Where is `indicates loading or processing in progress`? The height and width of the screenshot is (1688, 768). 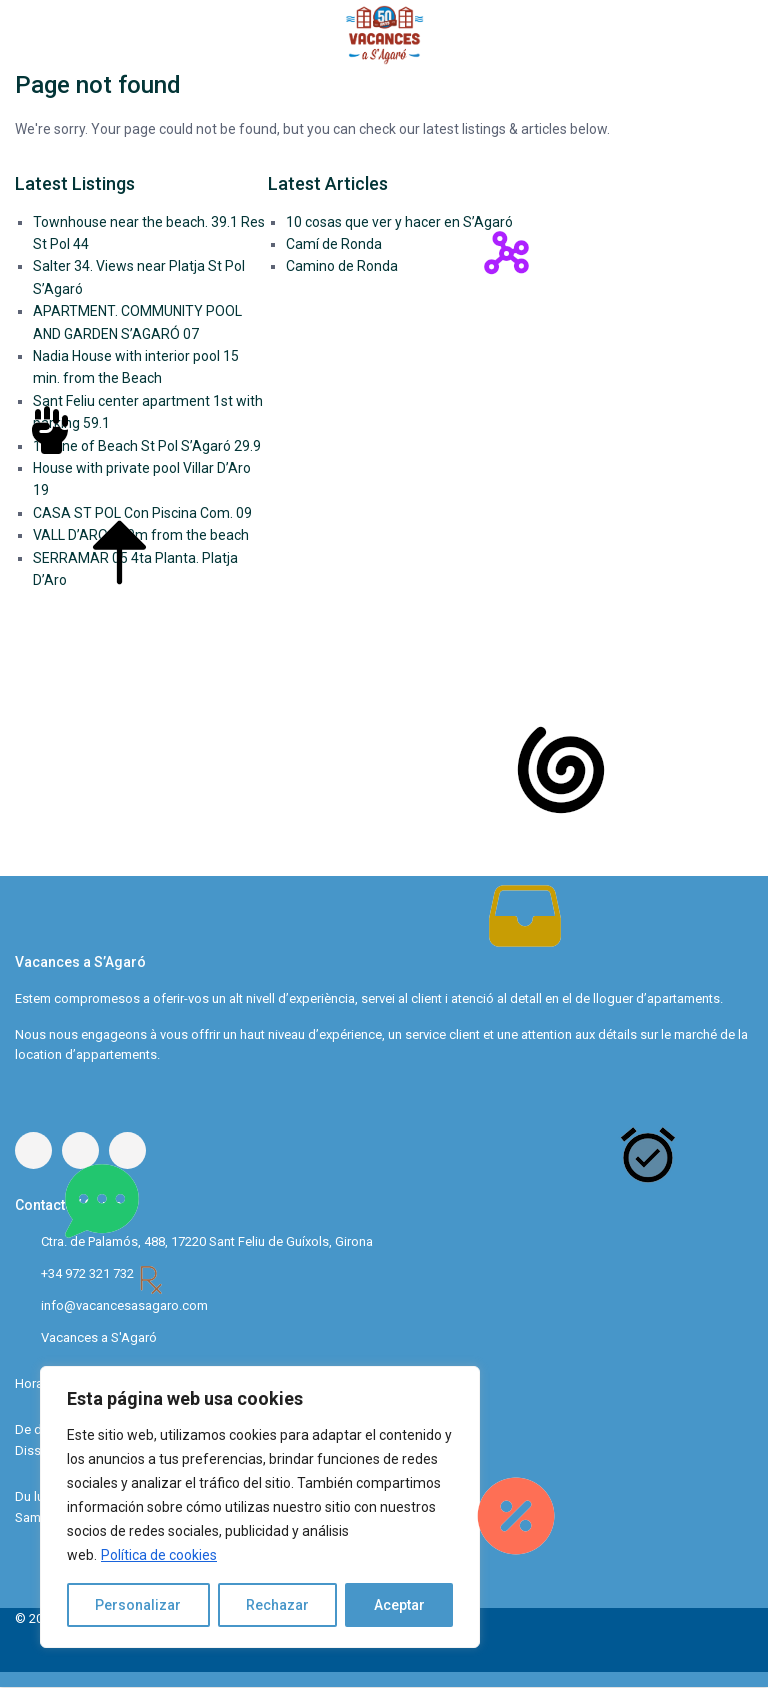 indicates loading or processing in progress is located at coordinates (561, 770).